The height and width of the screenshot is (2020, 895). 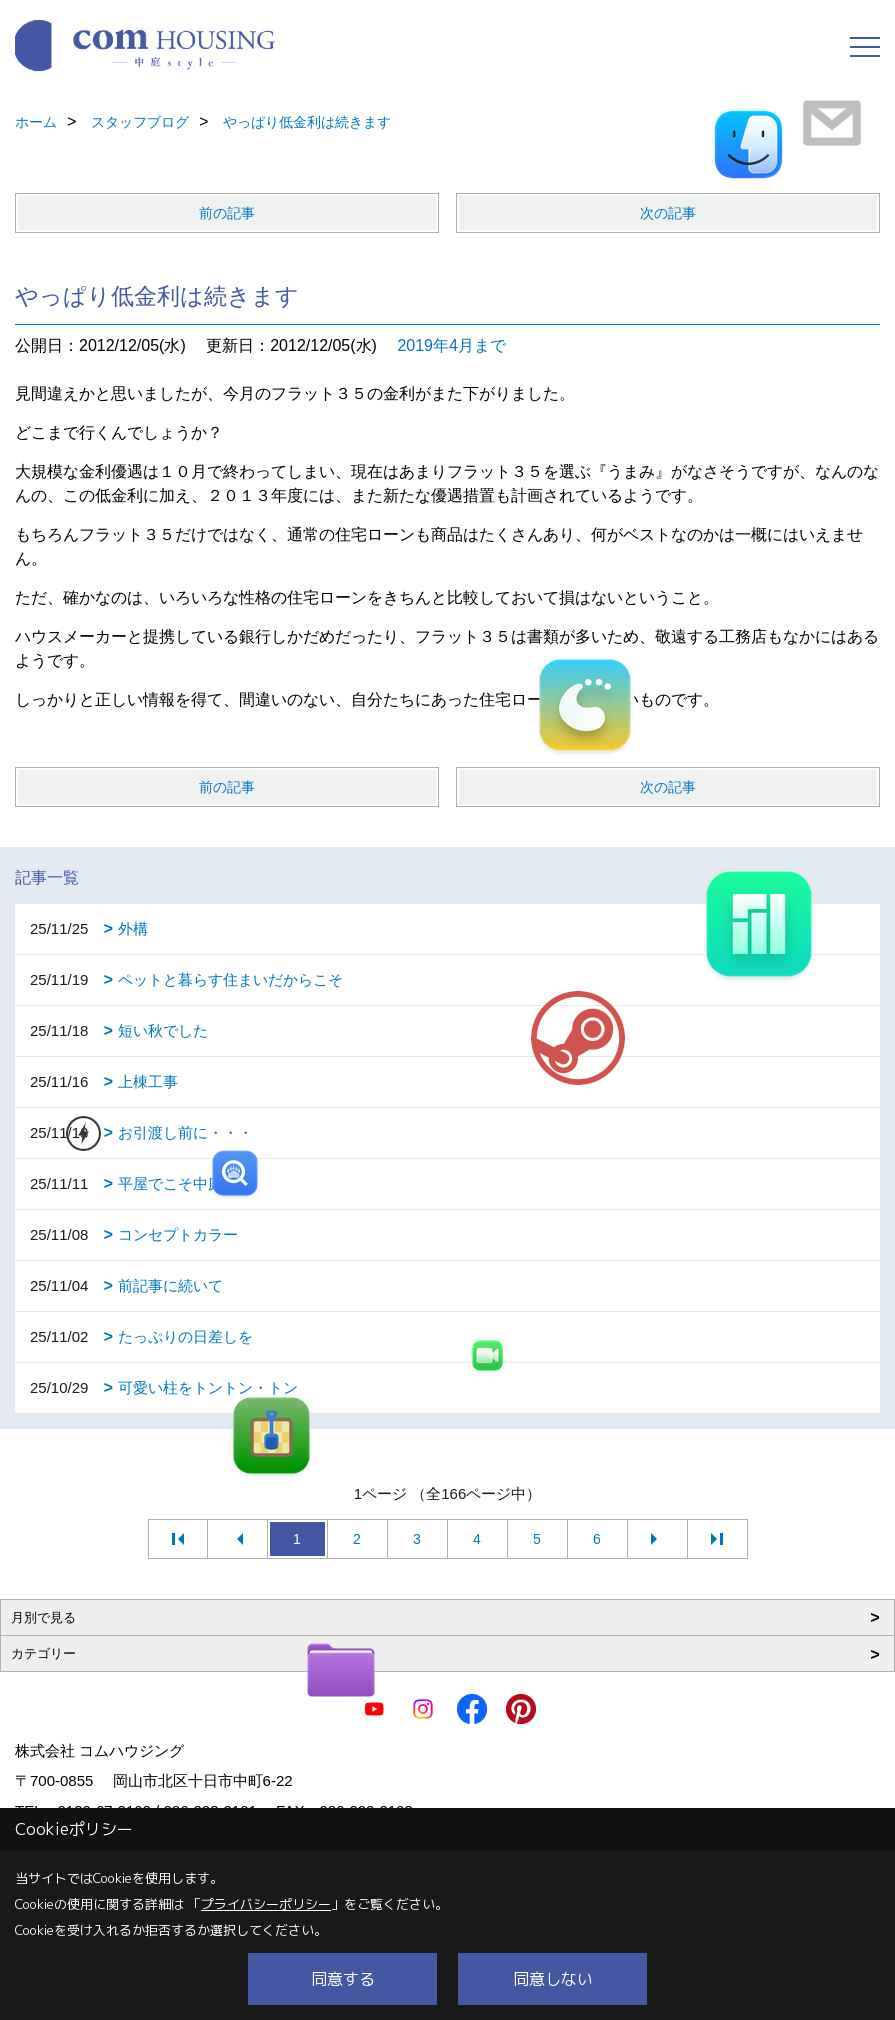 What do you see at coordinates (748, 144) in the screenshot?
I see `open Finder to browse files and folders` at bounding box center [748, 144].